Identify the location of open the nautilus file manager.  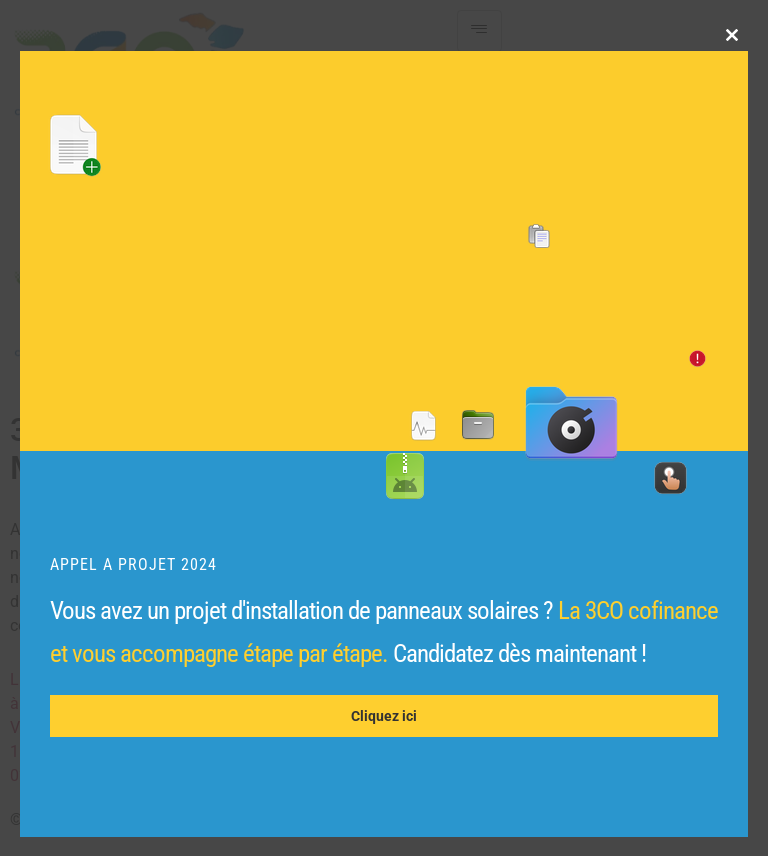
(478, 424).